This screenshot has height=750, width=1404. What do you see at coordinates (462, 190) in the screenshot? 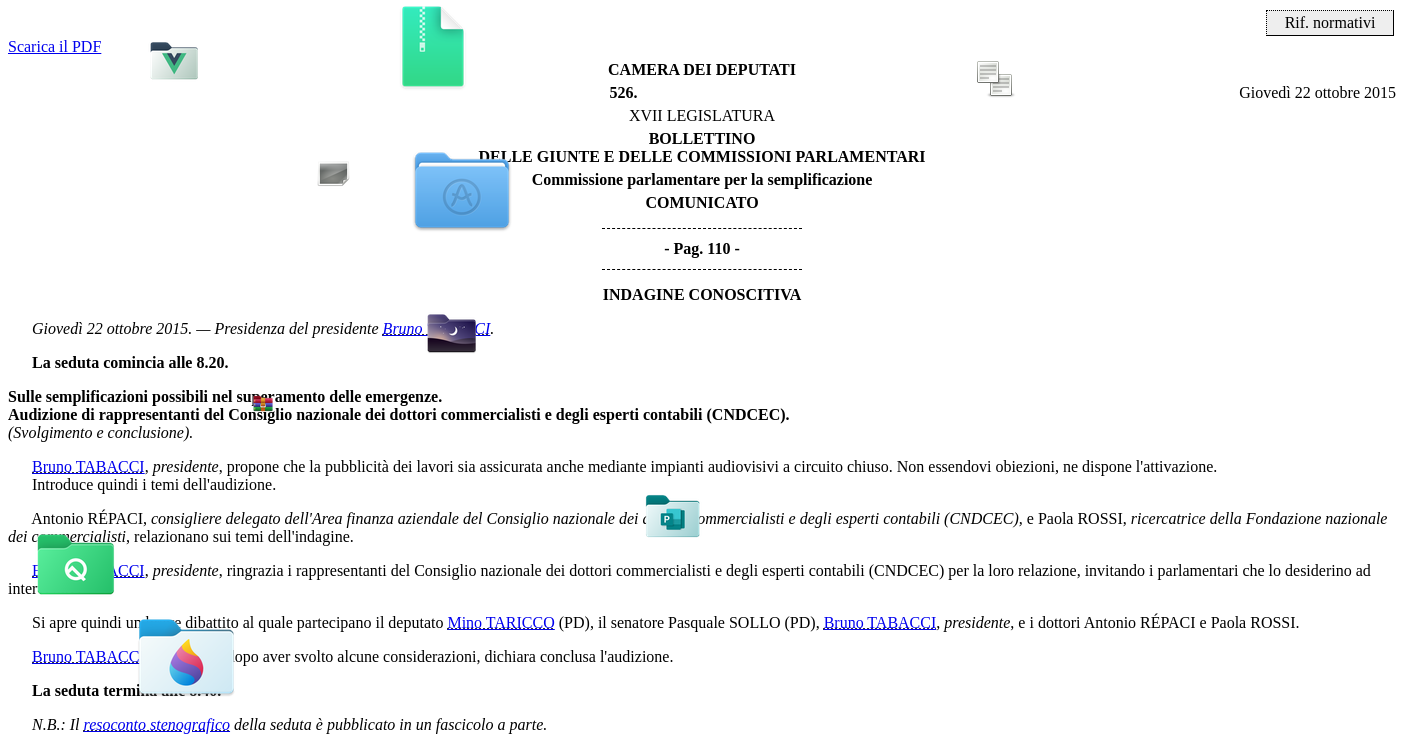
I see `open Arturia software folder` at bounding box center [462, 190].